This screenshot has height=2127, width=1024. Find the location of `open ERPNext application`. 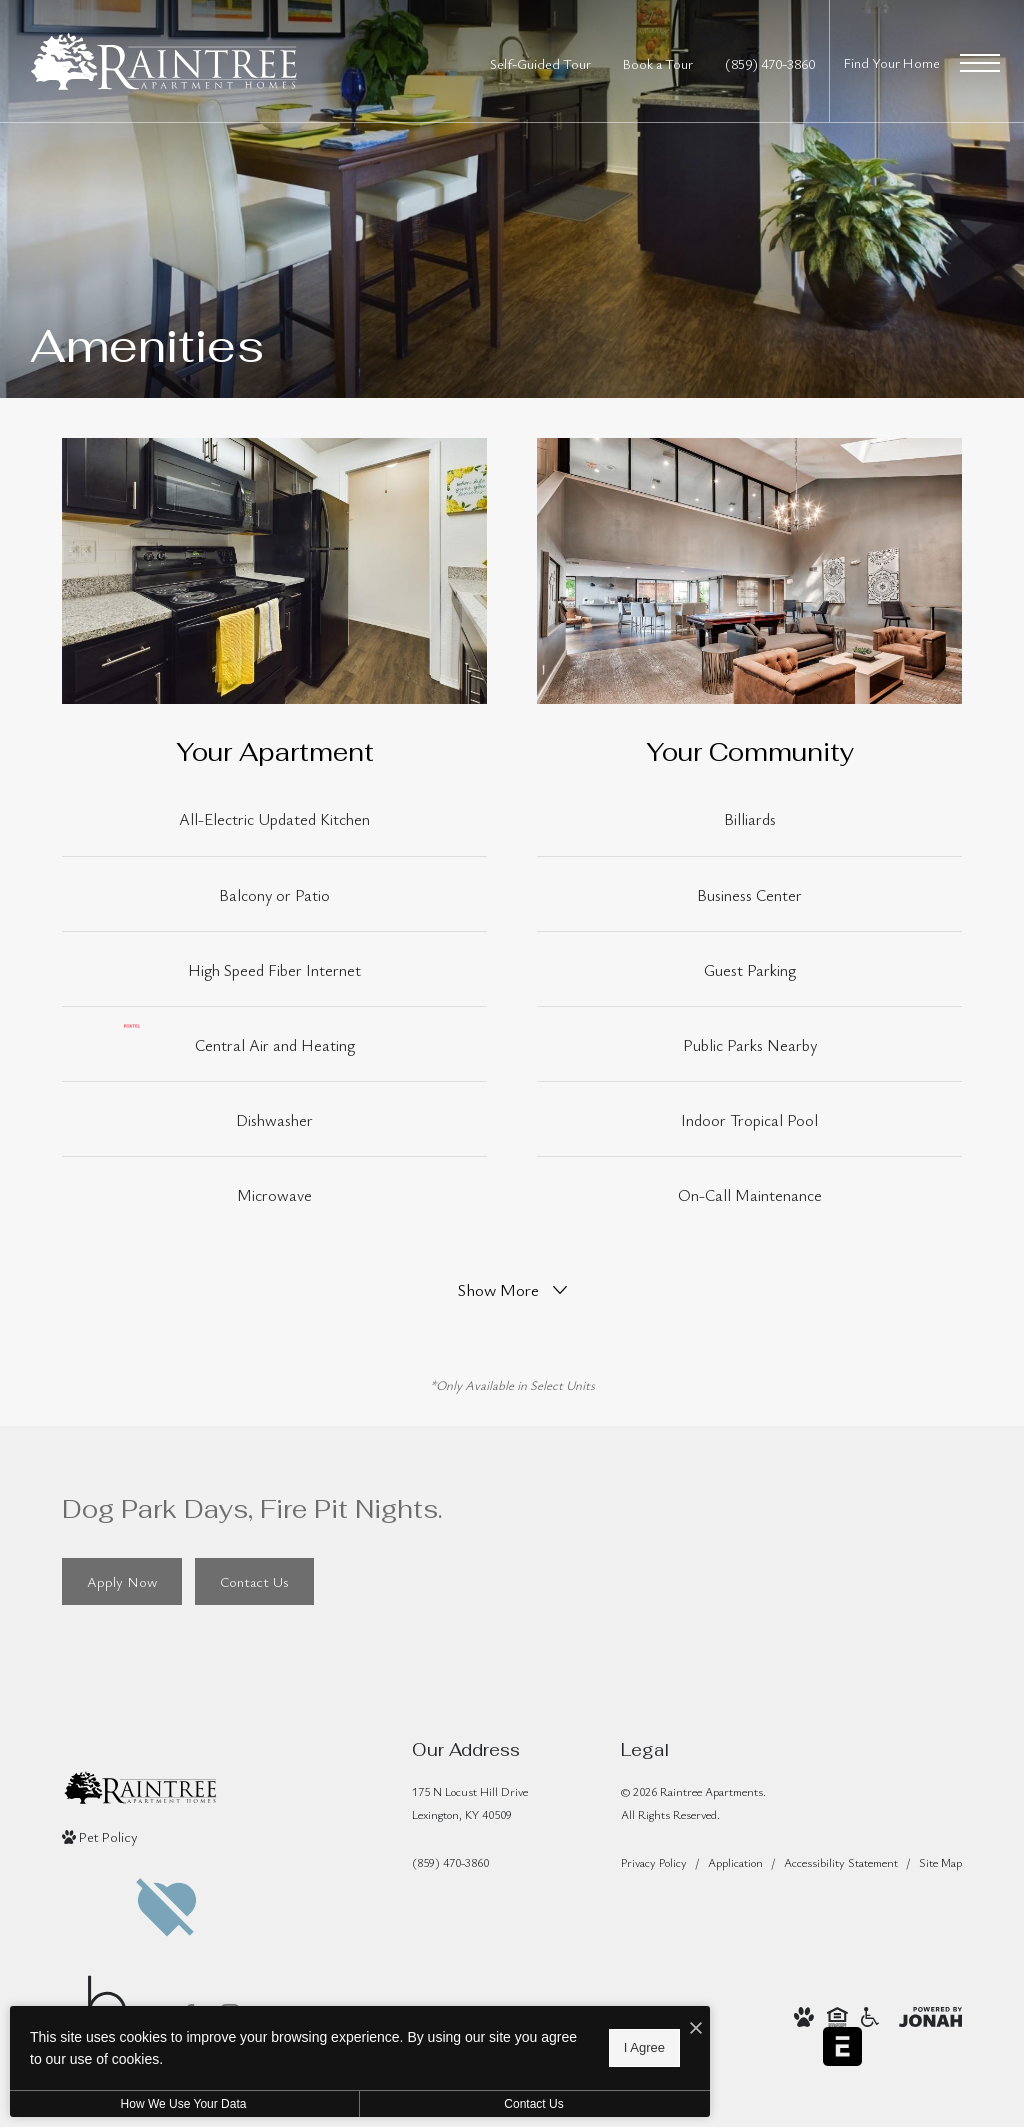

open ERPNext application is located at coordinates (842, 2046).